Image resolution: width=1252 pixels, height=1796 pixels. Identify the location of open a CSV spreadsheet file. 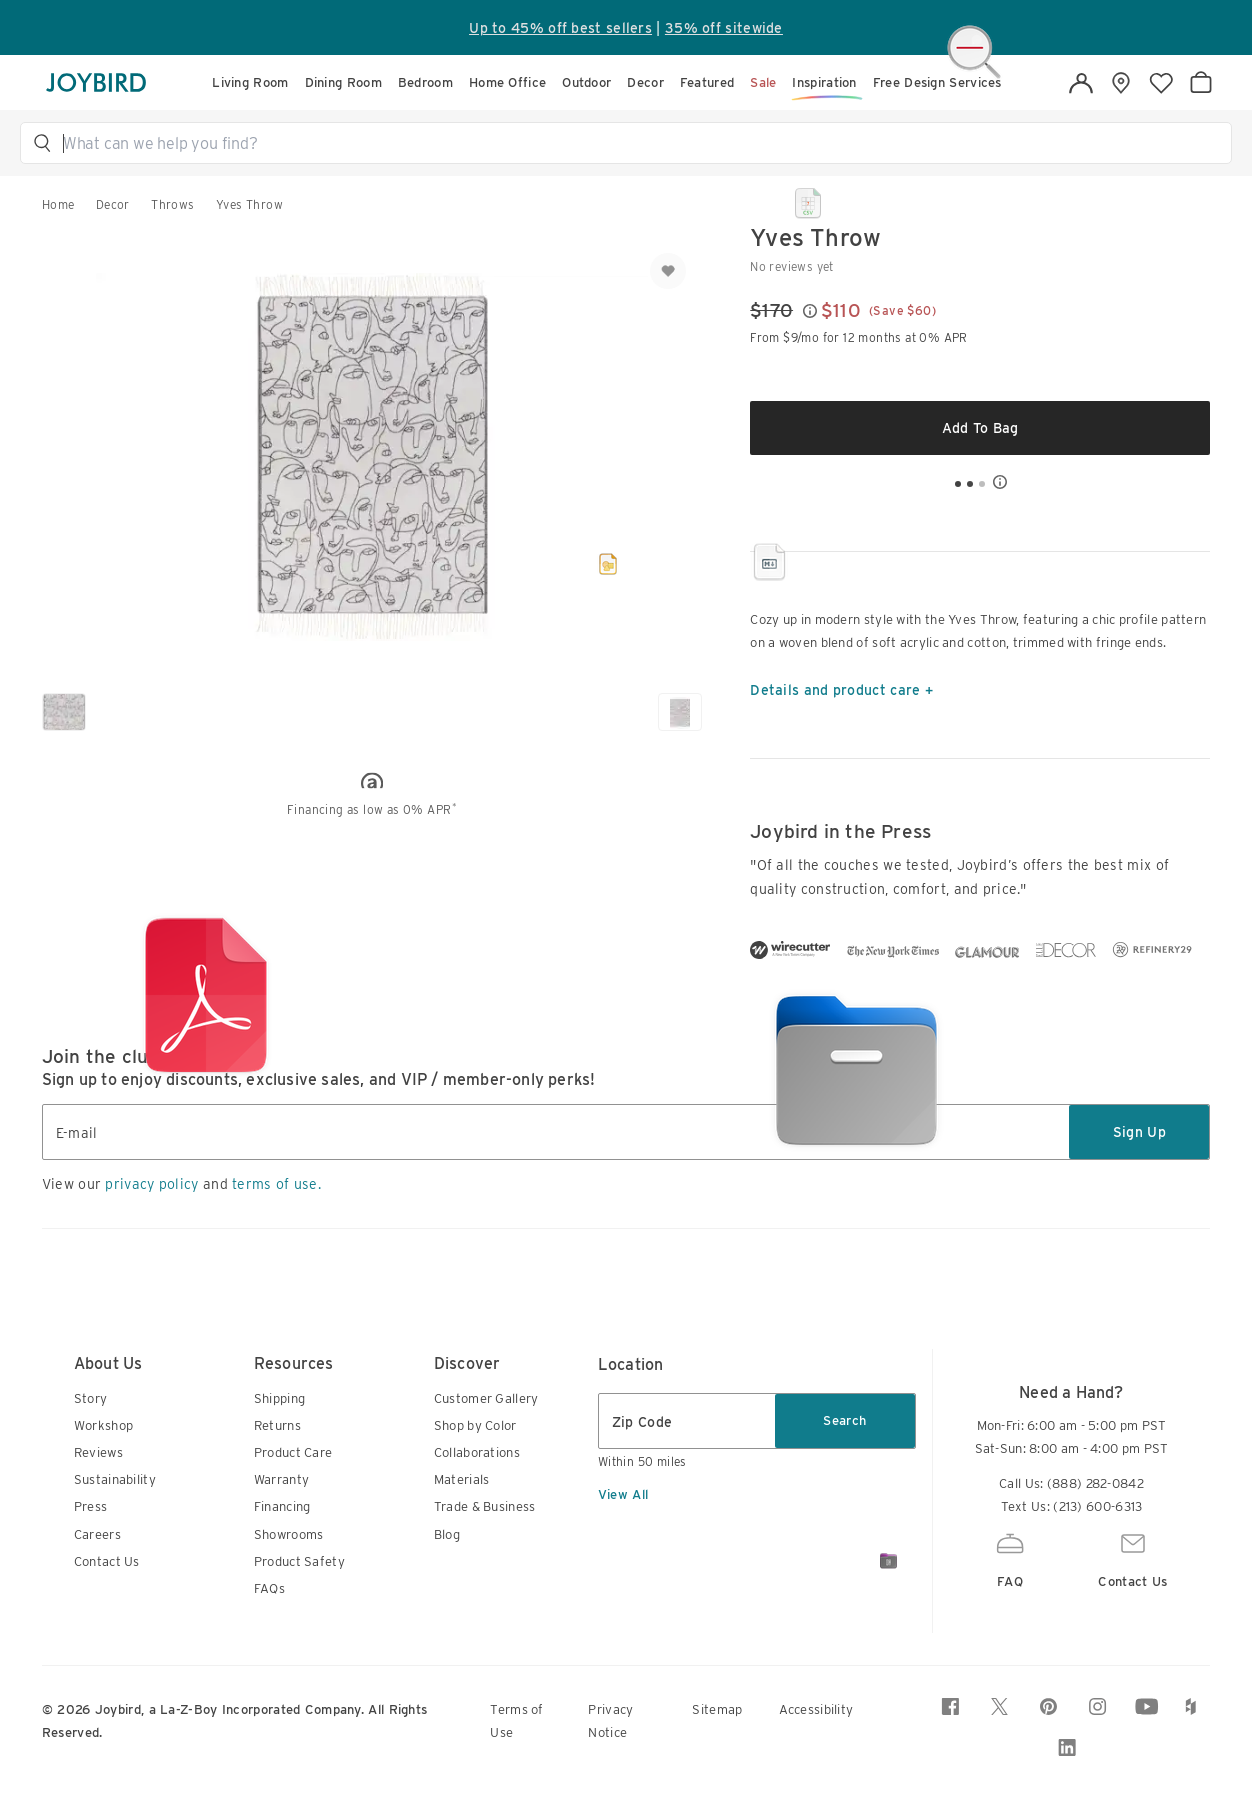
(808, 203).